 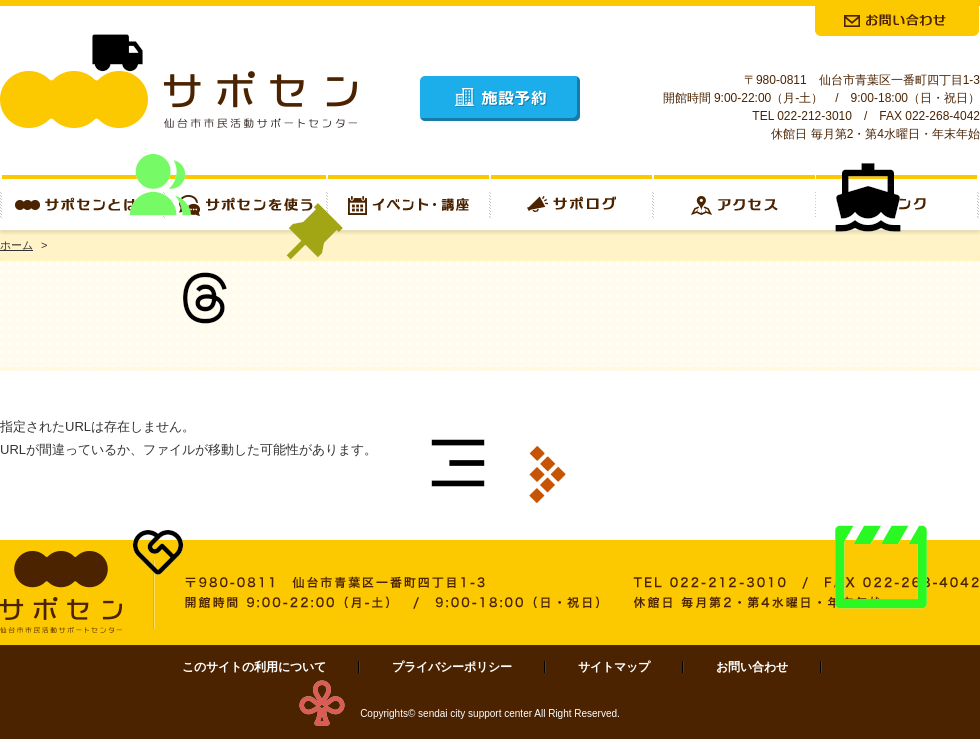 I want to click on access video or film editing tools, so click(x=881, y=567).